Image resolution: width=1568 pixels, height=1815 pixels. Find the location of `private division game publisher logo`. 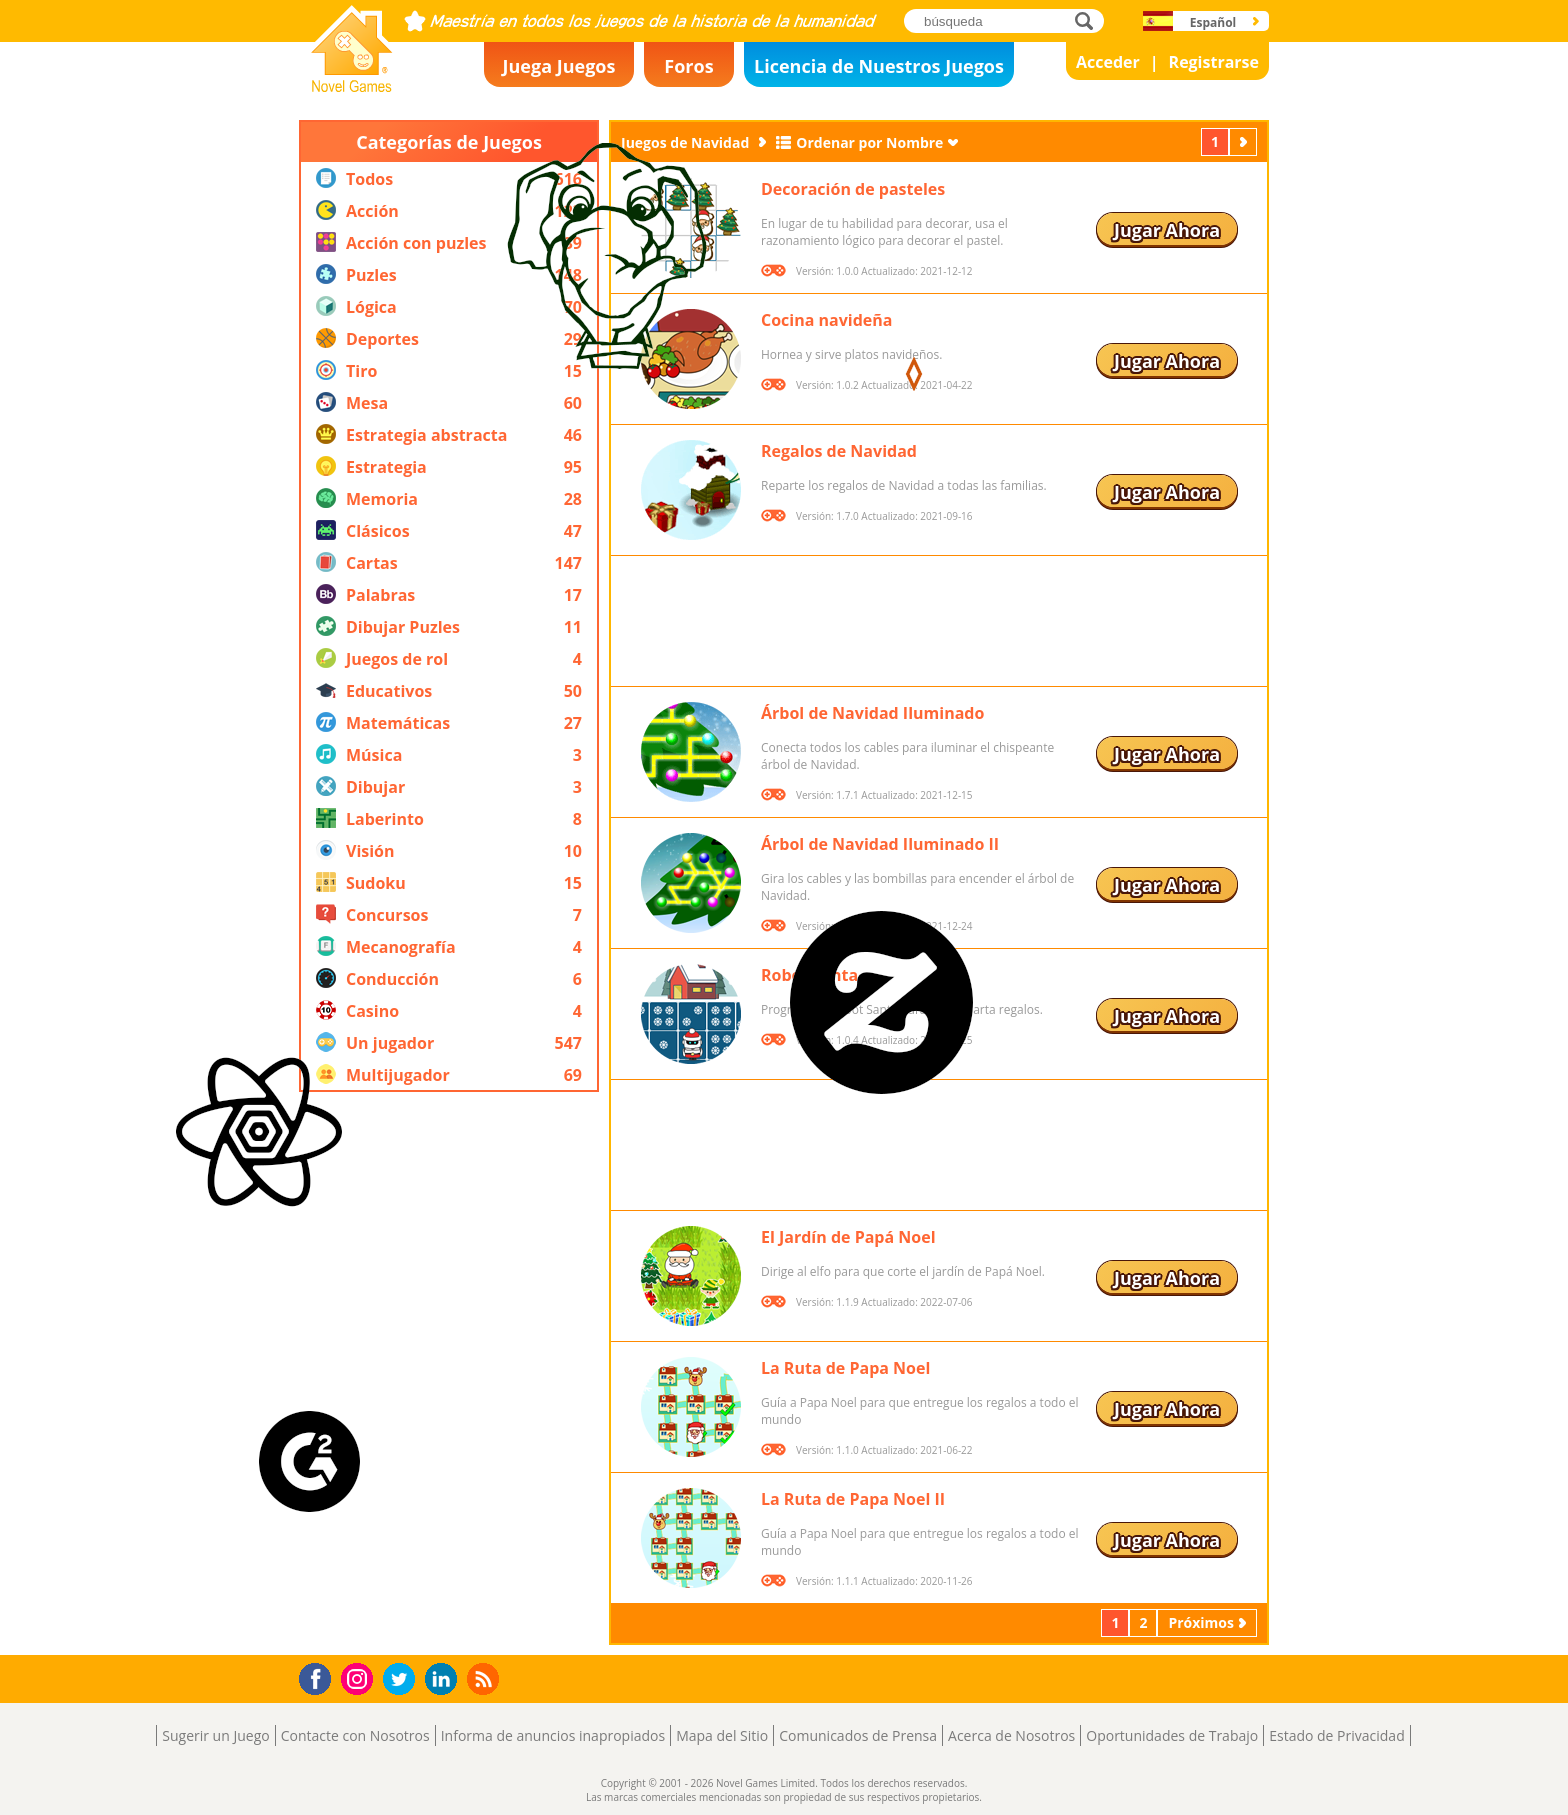

private division game publisher logo is located at coordinates (914, 374).